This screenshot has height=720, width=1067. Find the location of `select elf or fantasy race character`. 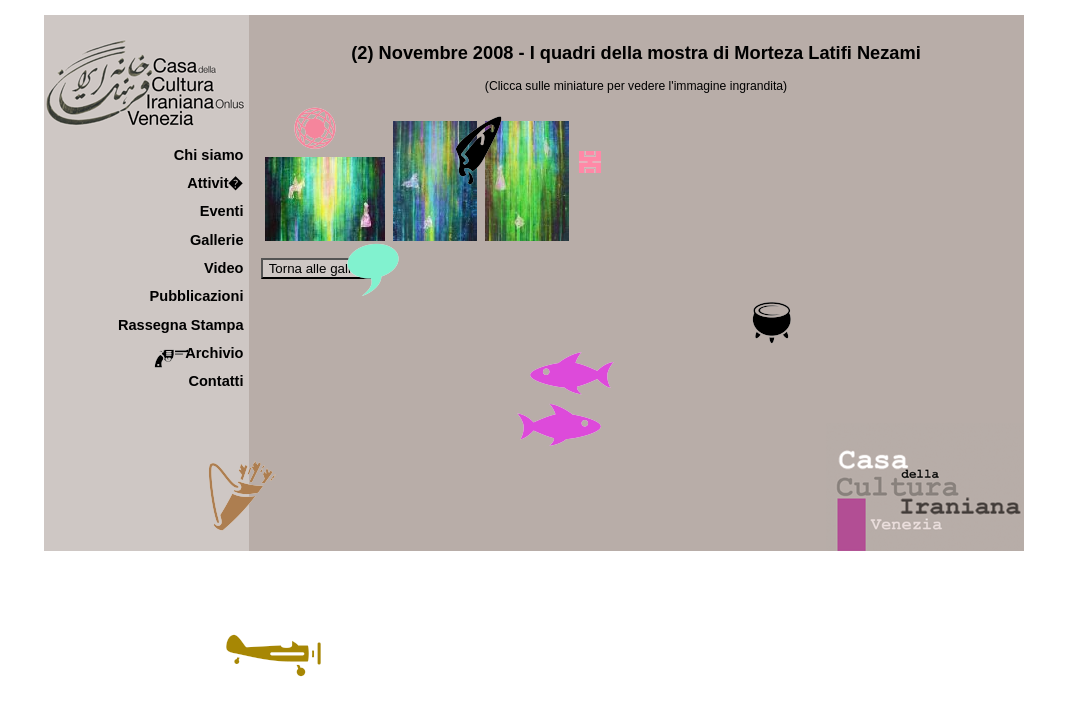

select elf or fantasy race character is located at coordinates (478, 150).